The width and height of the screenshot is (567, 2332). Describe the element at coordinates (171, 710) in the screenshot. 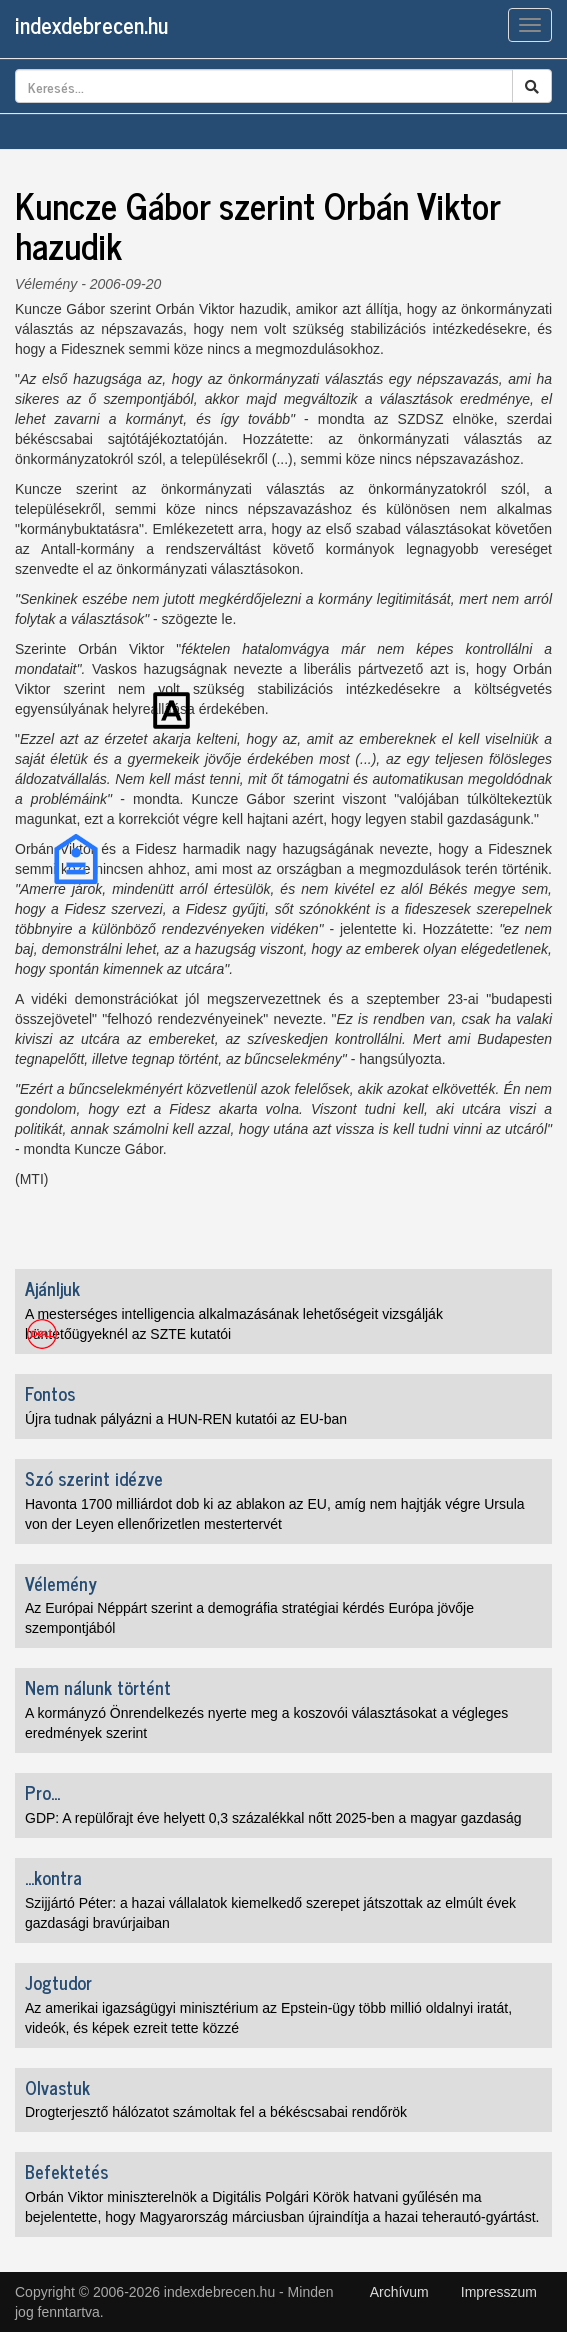

I see `switch keyboard input method` at that location.